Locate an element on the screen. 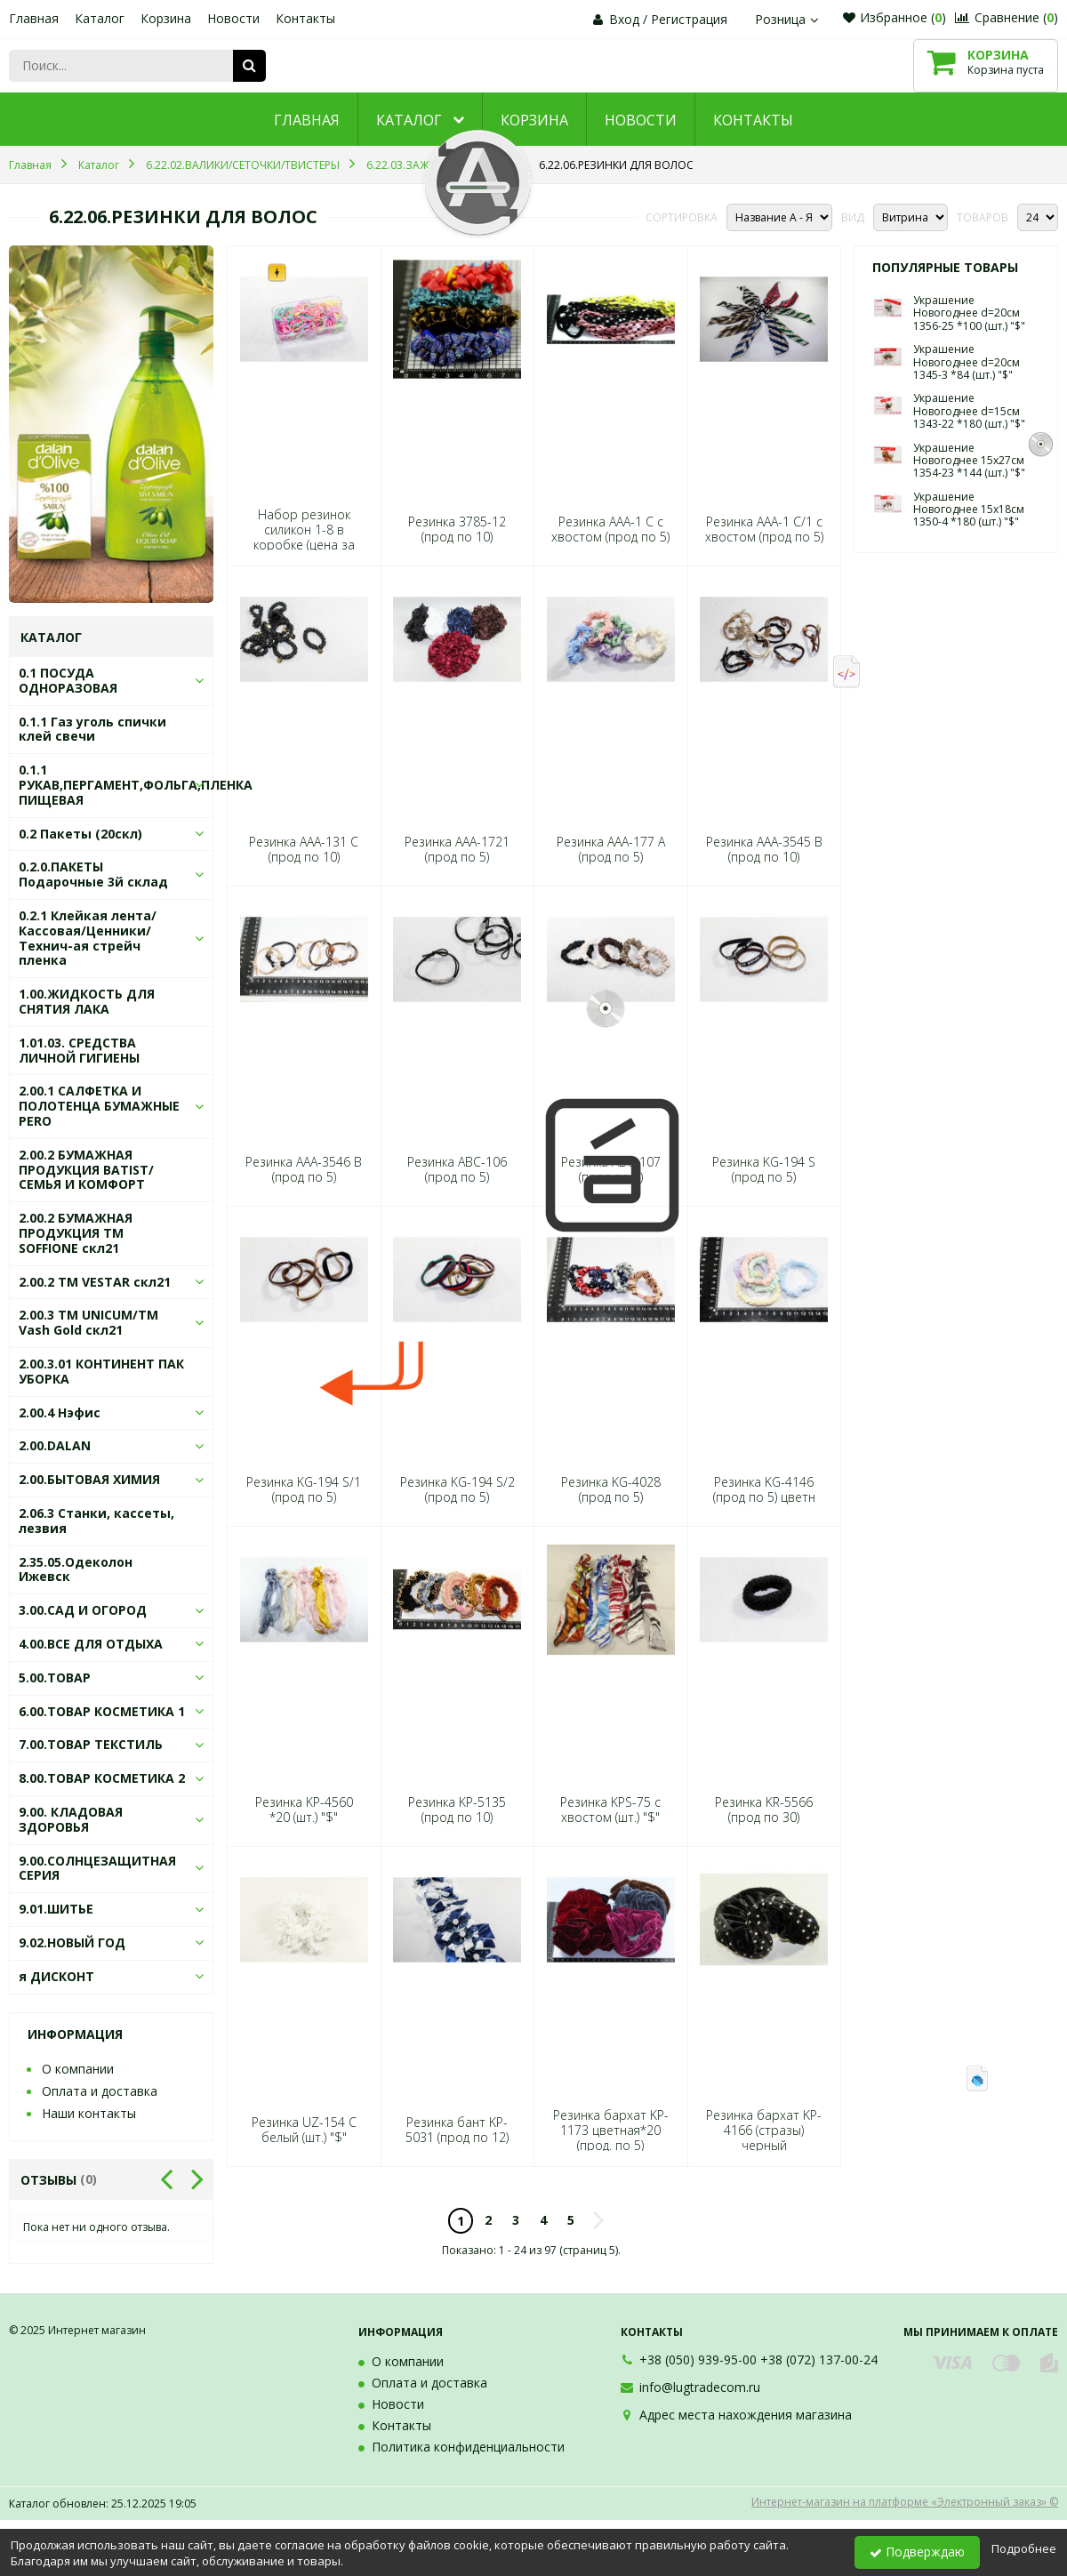  access power management settings is located at coordinates (277, 272).